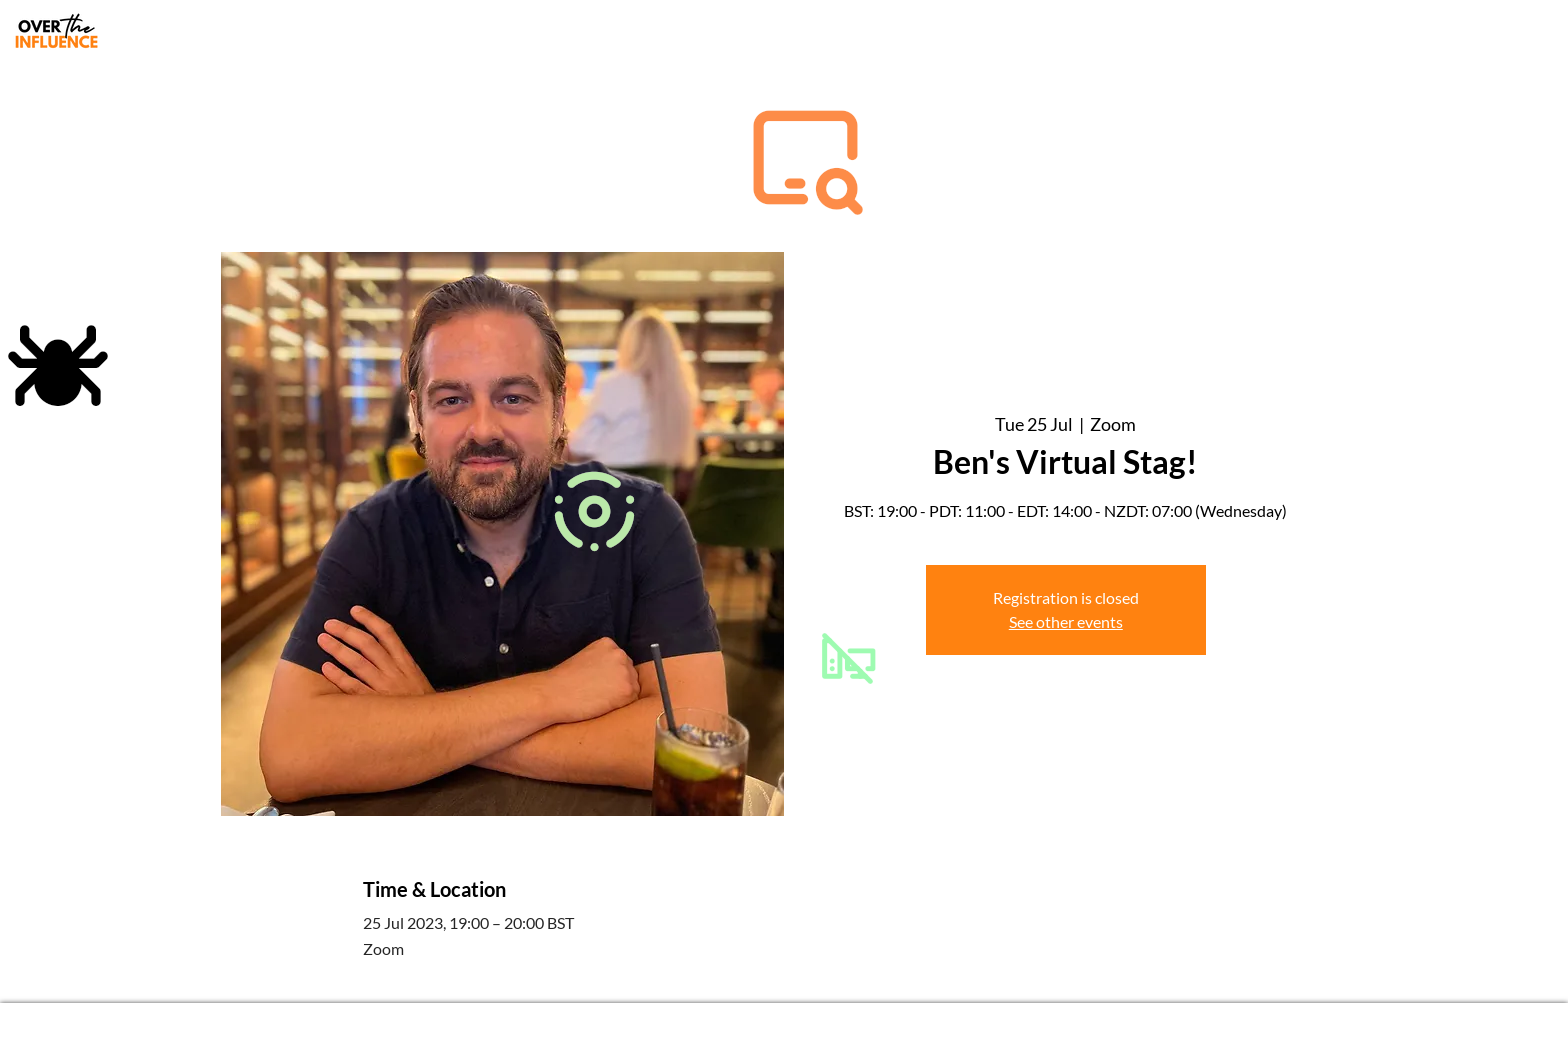 This screenshot has width=1568, height=1043. What do you see at coordinates (58, 368) in the screenshot?
I see `indicates a bug or error in the system` at bounding box center [58, 368].